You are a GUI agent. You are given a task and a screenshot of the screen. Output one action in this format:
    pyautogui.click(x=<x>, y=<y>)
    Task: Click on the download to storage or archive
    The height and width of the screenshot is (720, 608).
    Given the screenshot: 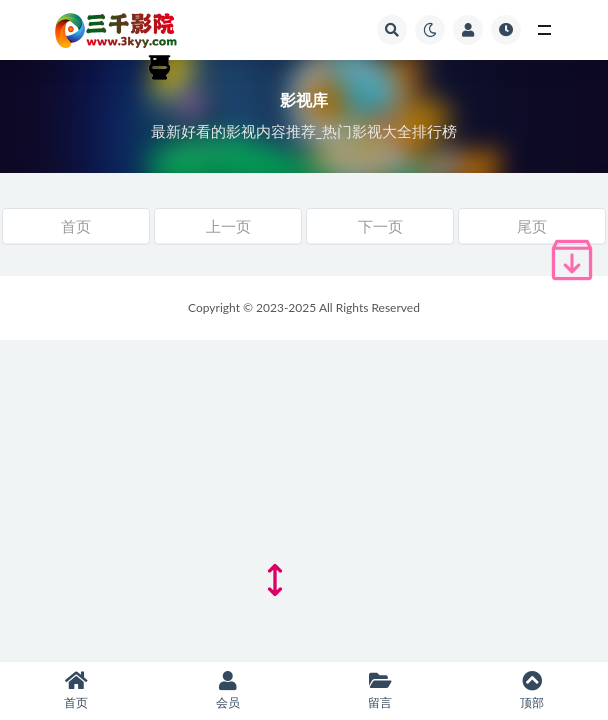 What is the action you would take?
    pyautogui.click(x=572, y=260)
    